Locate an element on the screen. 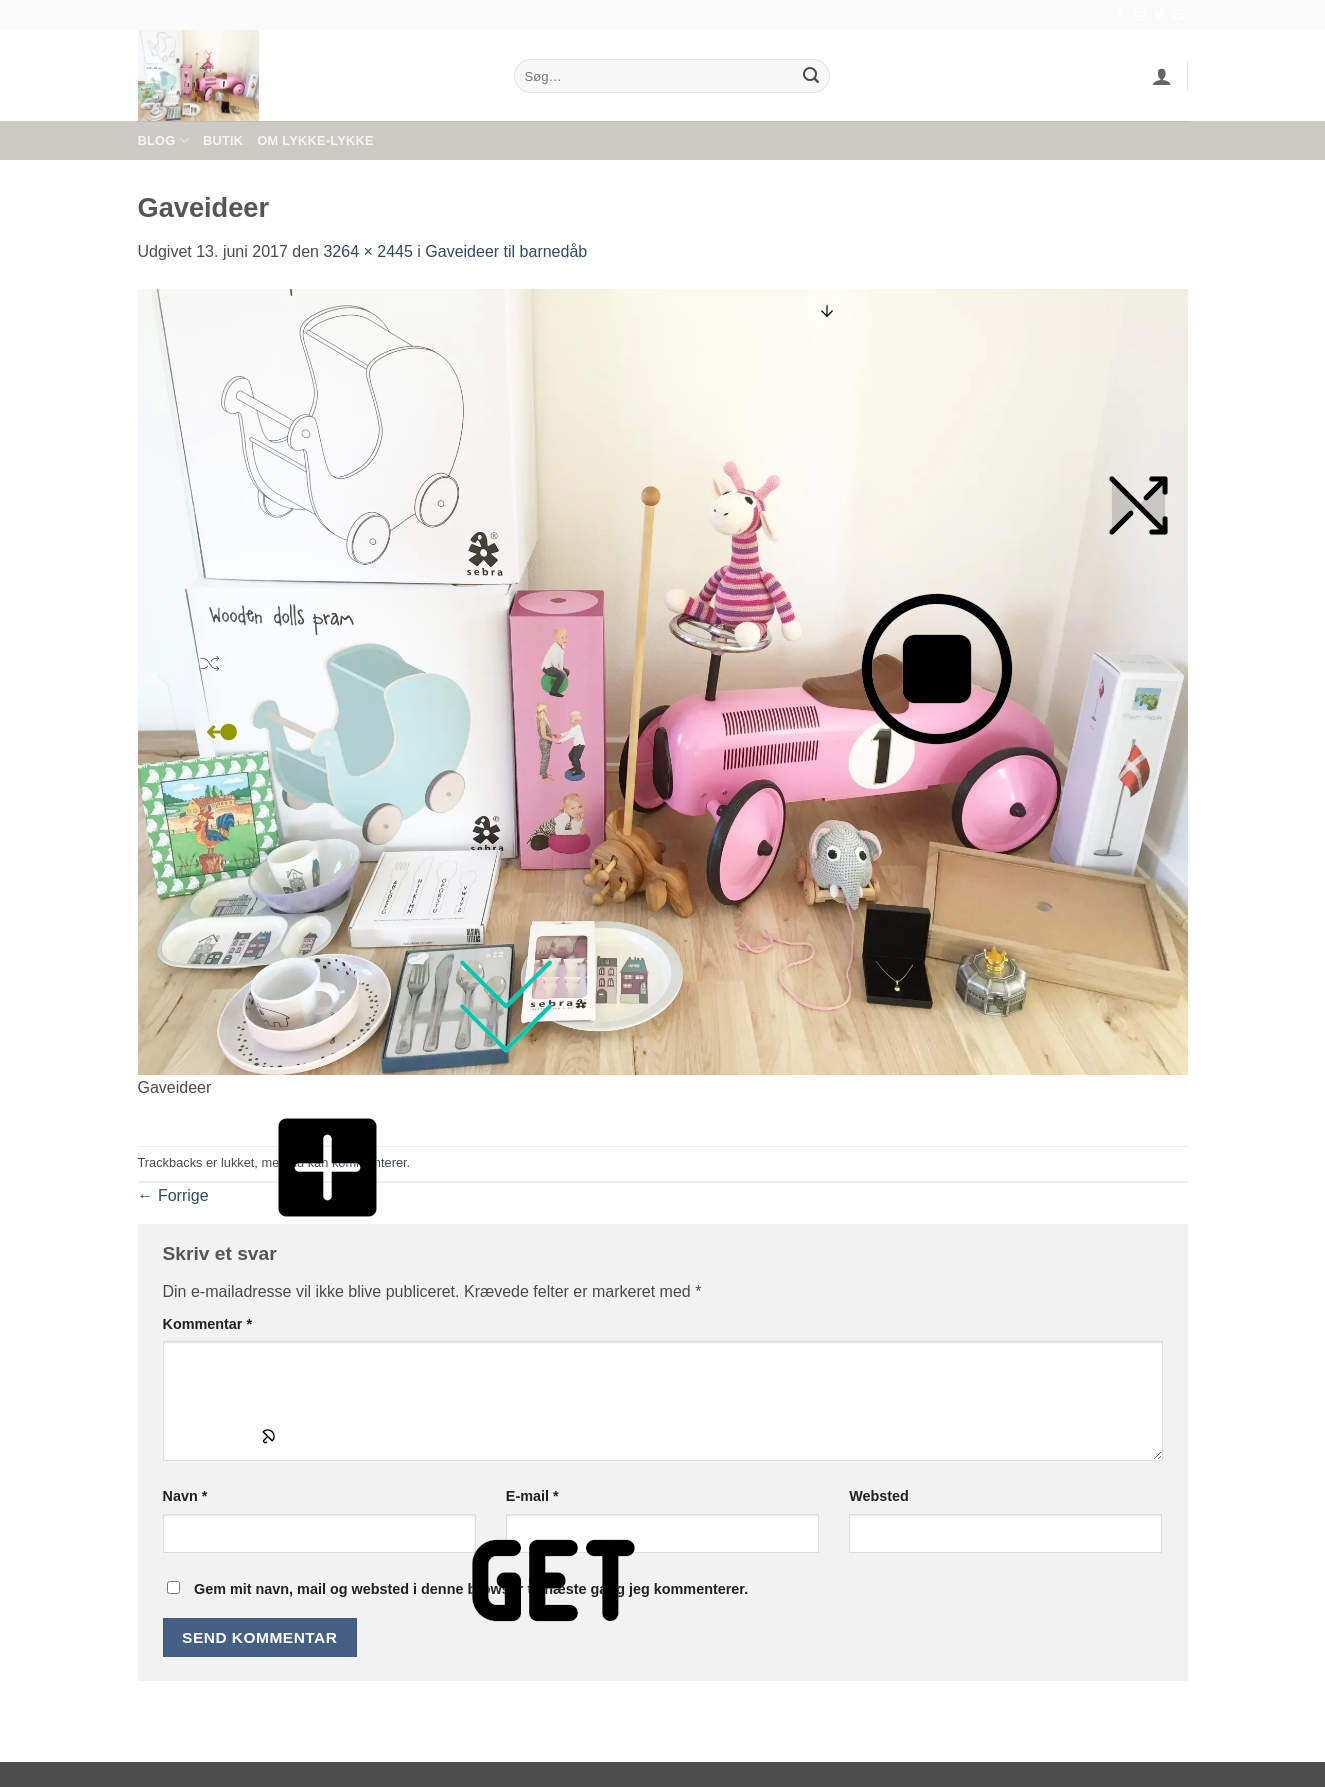 This screenshot has width=1325, height=1787. stop or halt a current process is located at coordinates (937, 669).